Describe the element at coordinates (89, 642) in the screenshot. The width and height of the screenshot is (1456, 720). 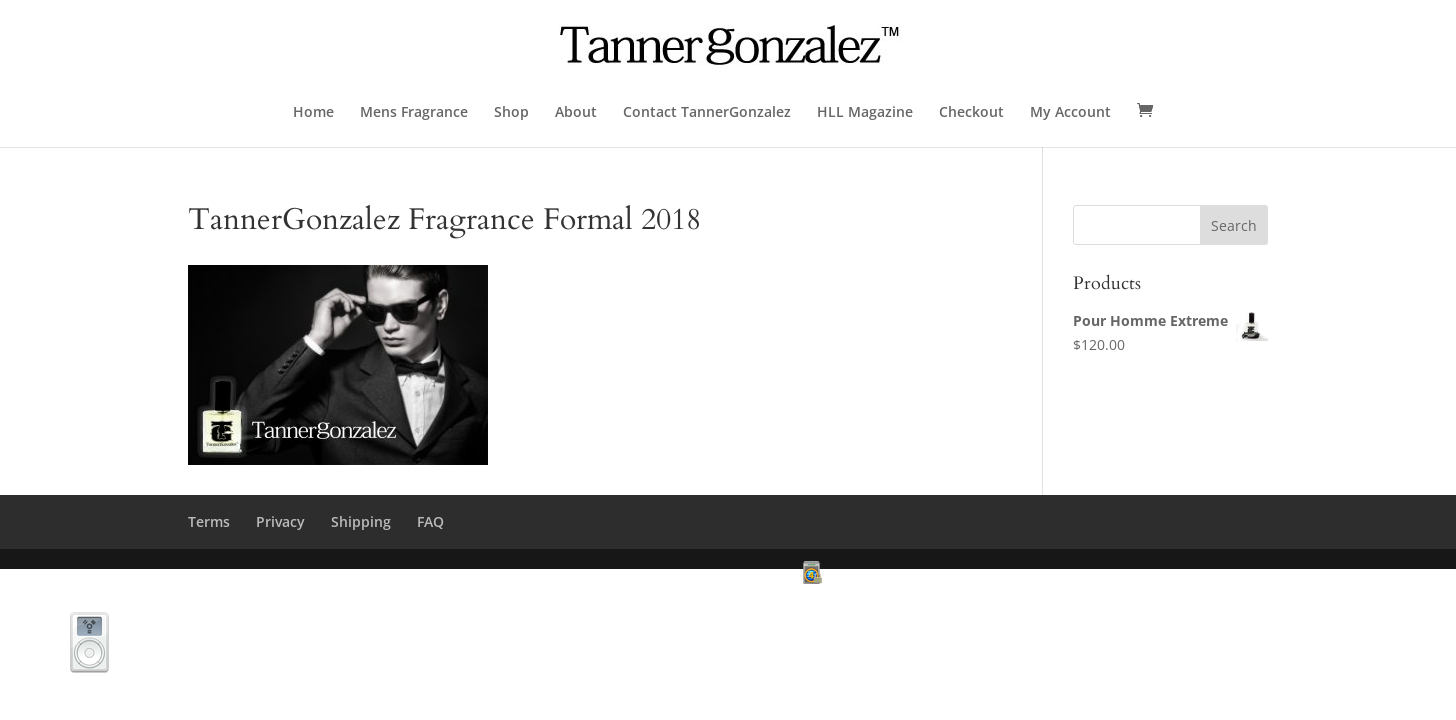
I see `indicates a connected iPod device` at that location.